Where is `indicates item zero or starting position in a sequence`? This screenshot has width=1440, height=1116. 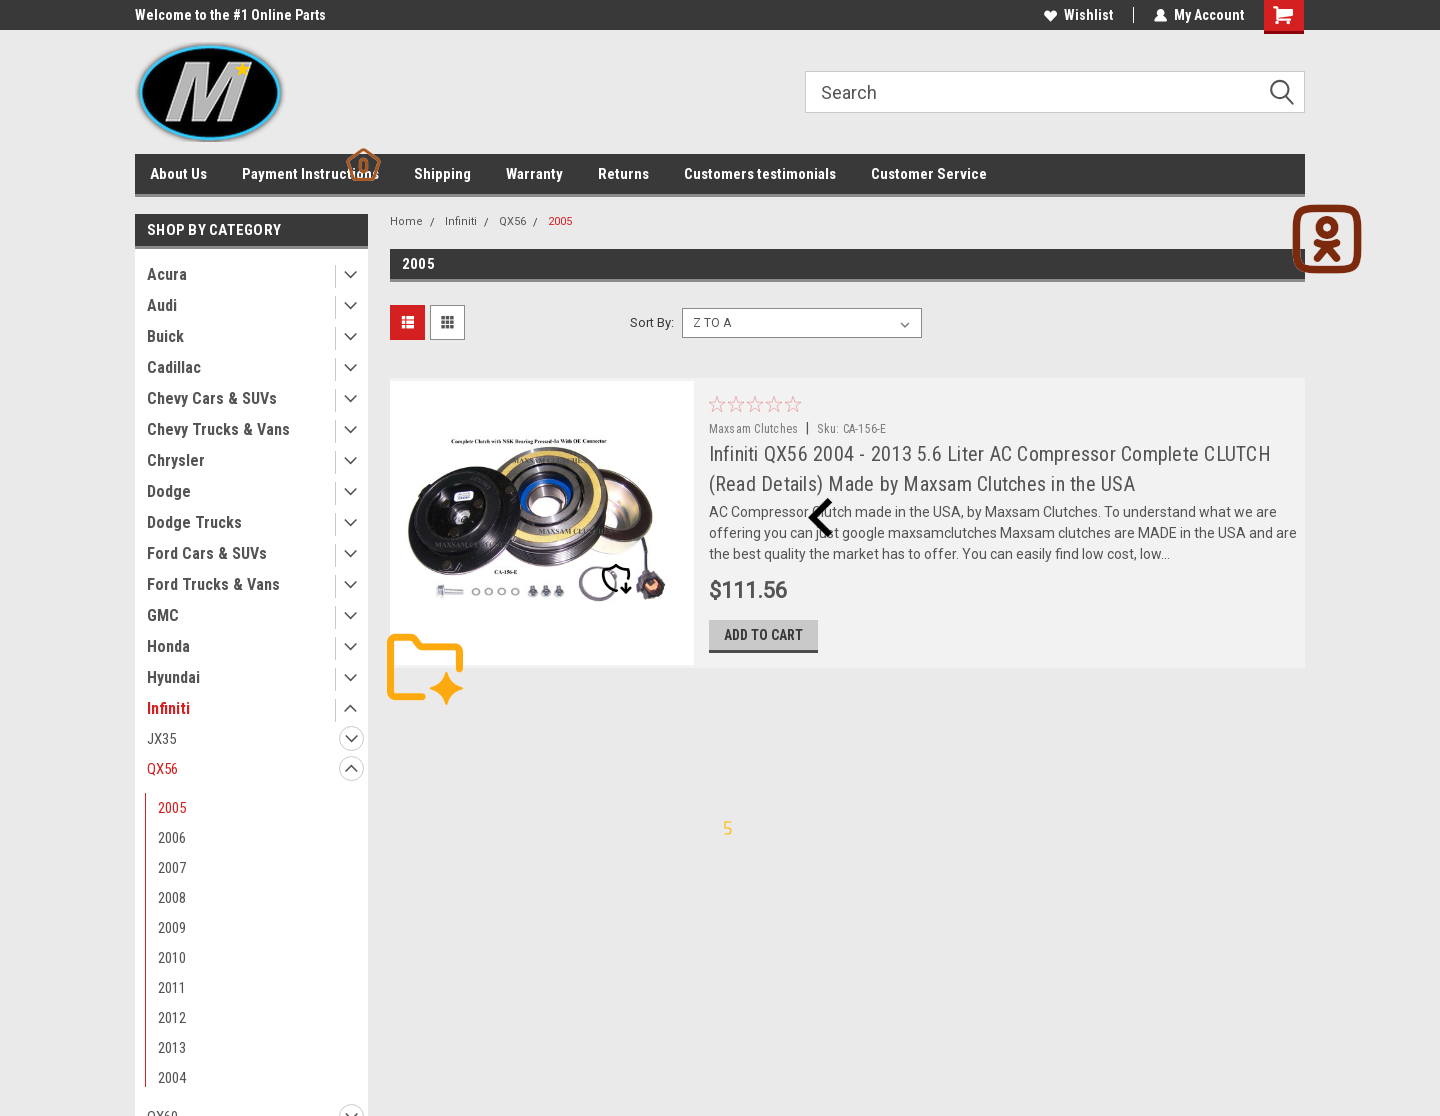 indicates item zero or starting position in a sequence is located at coordinates (363, 165).